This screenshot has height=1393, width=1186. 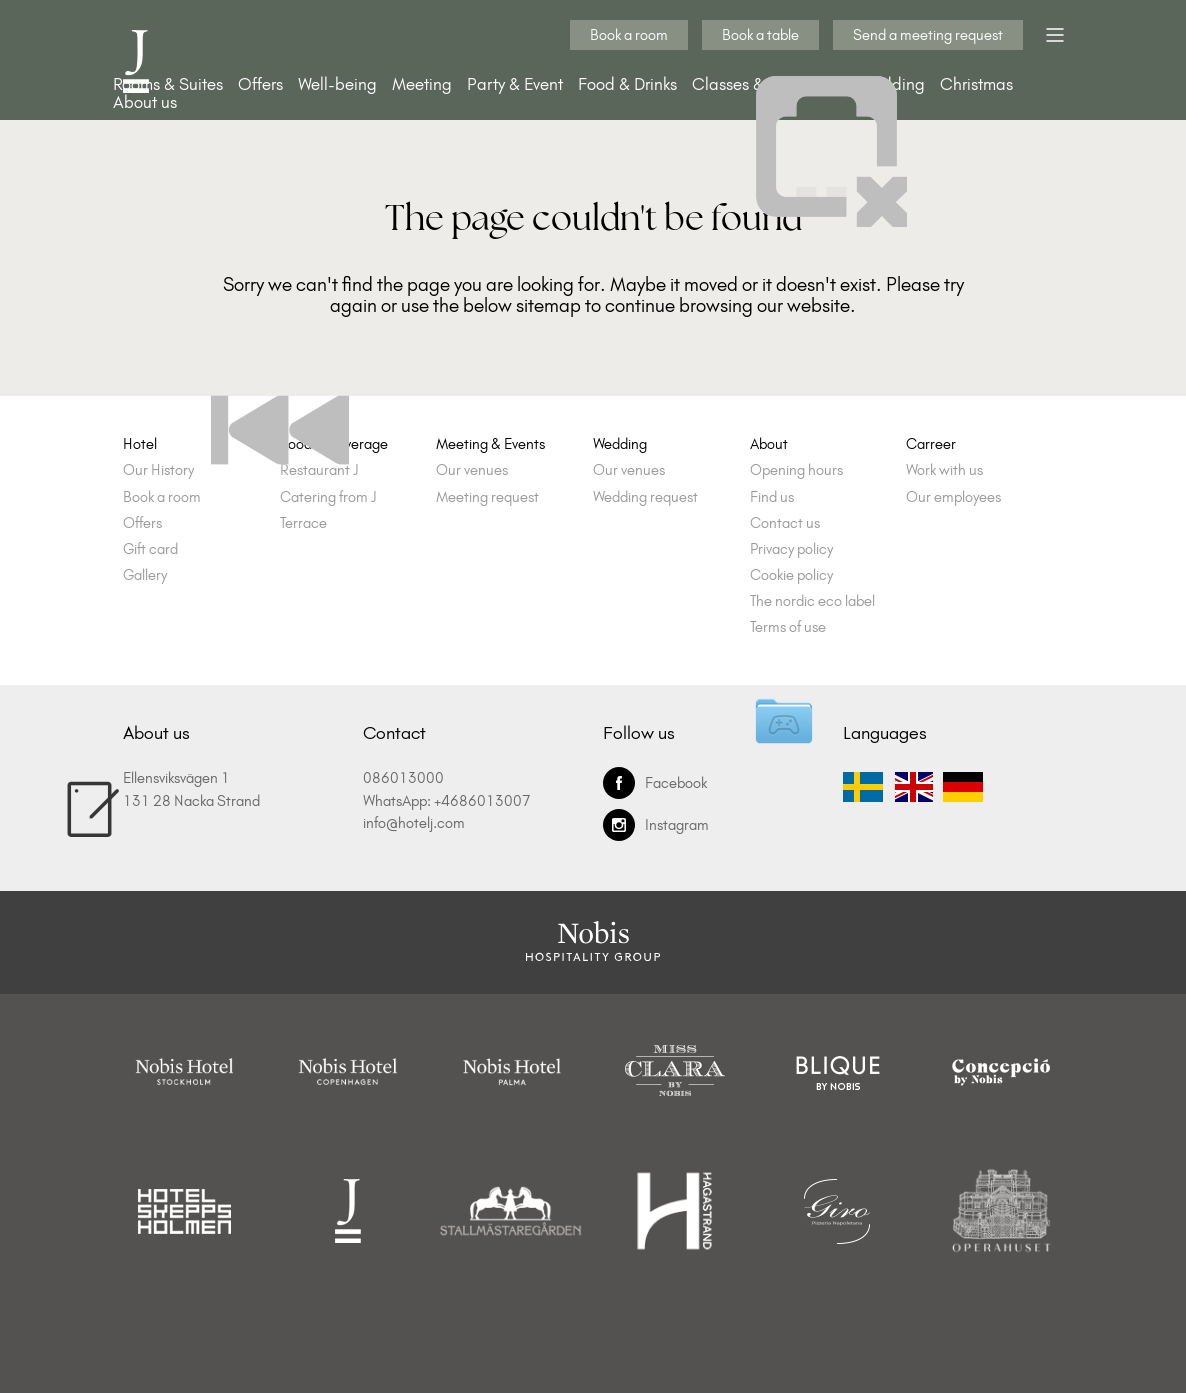 I want to click on skip to previous track, so click(x=280, y=430).